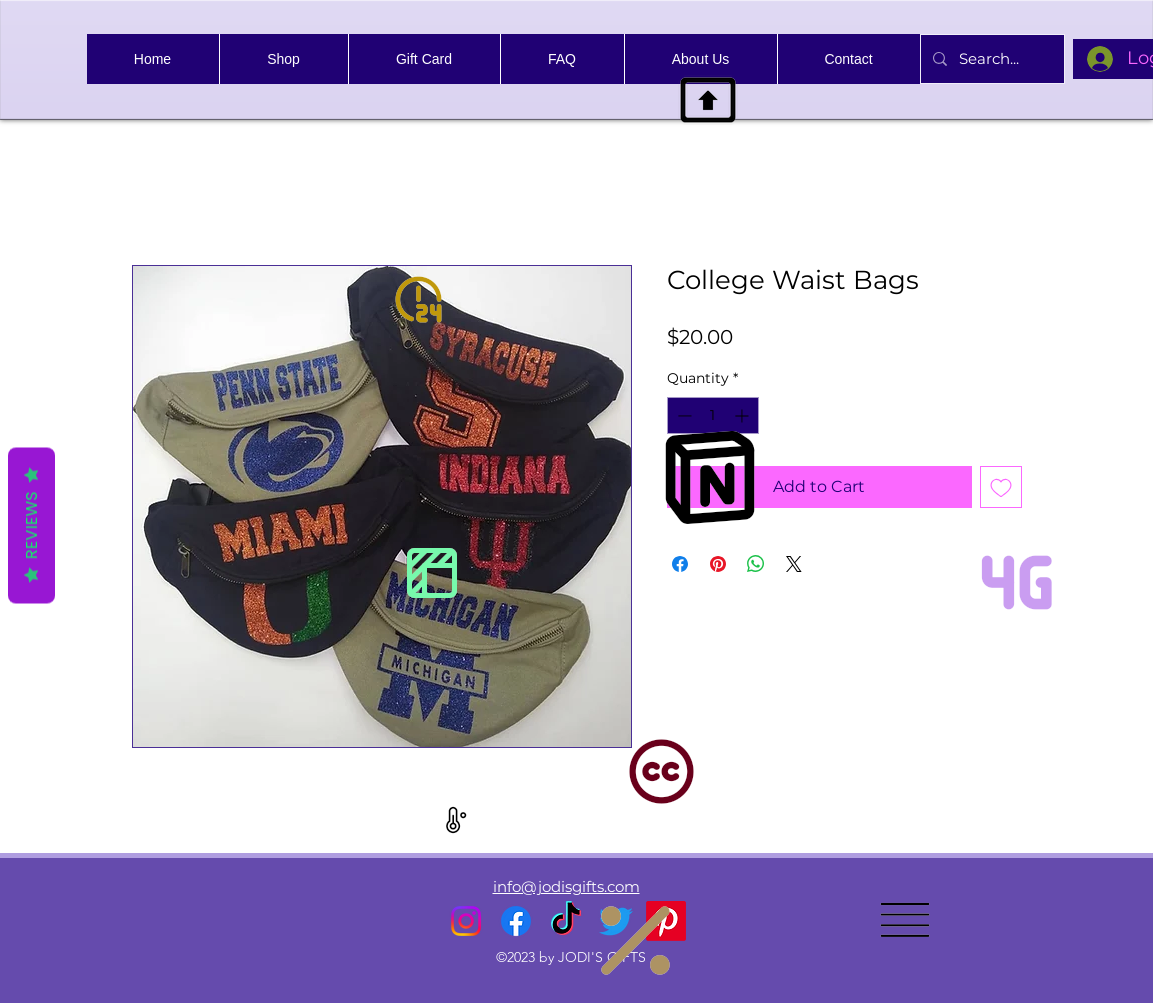 This screenshot has width=1153, height=1003. I want to click on justify text alignment, so click(905, 921).